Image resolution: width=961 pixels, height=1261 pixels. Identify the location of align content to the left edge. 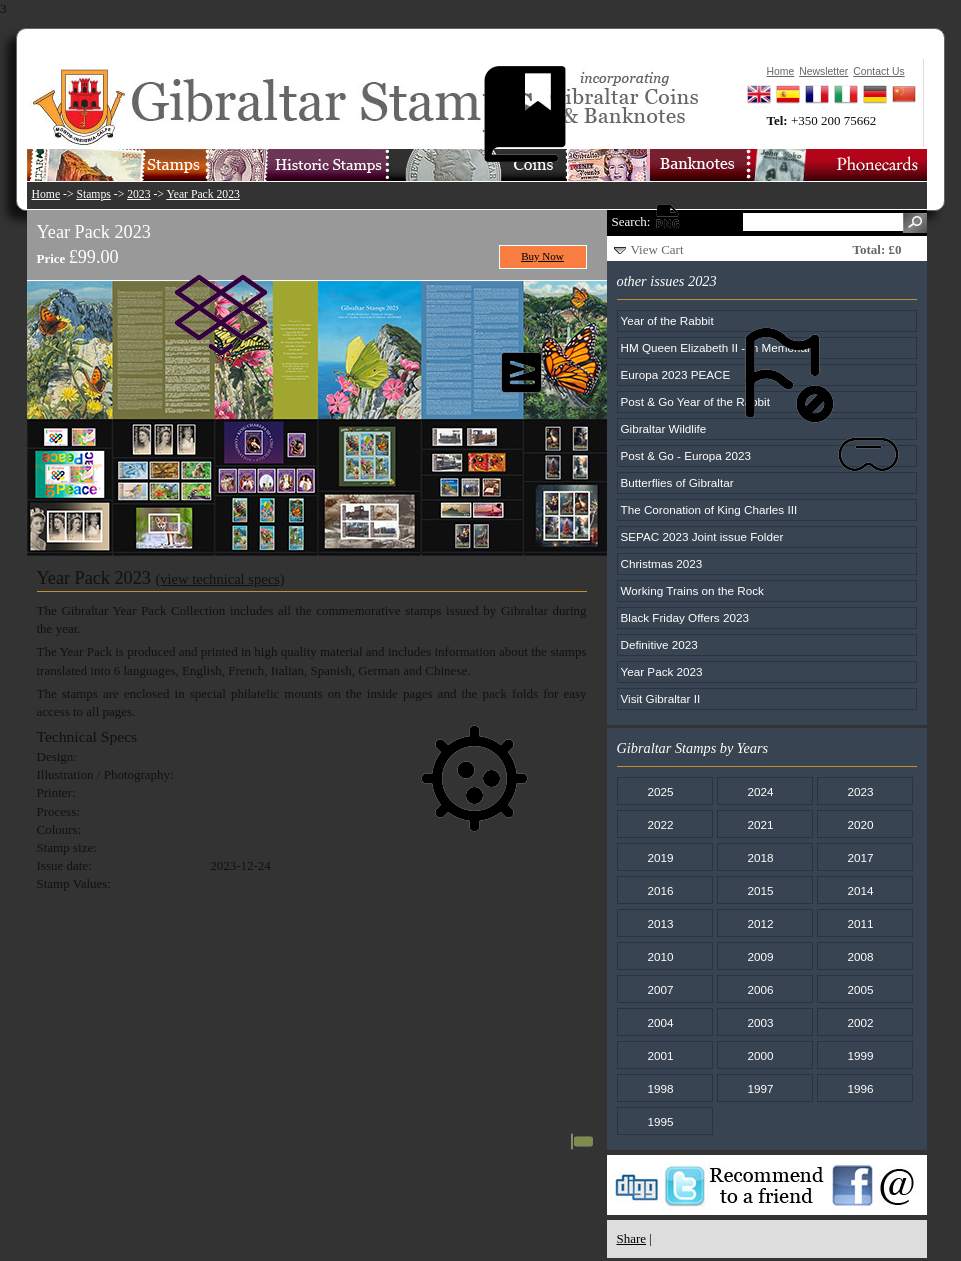
(581, 1141).